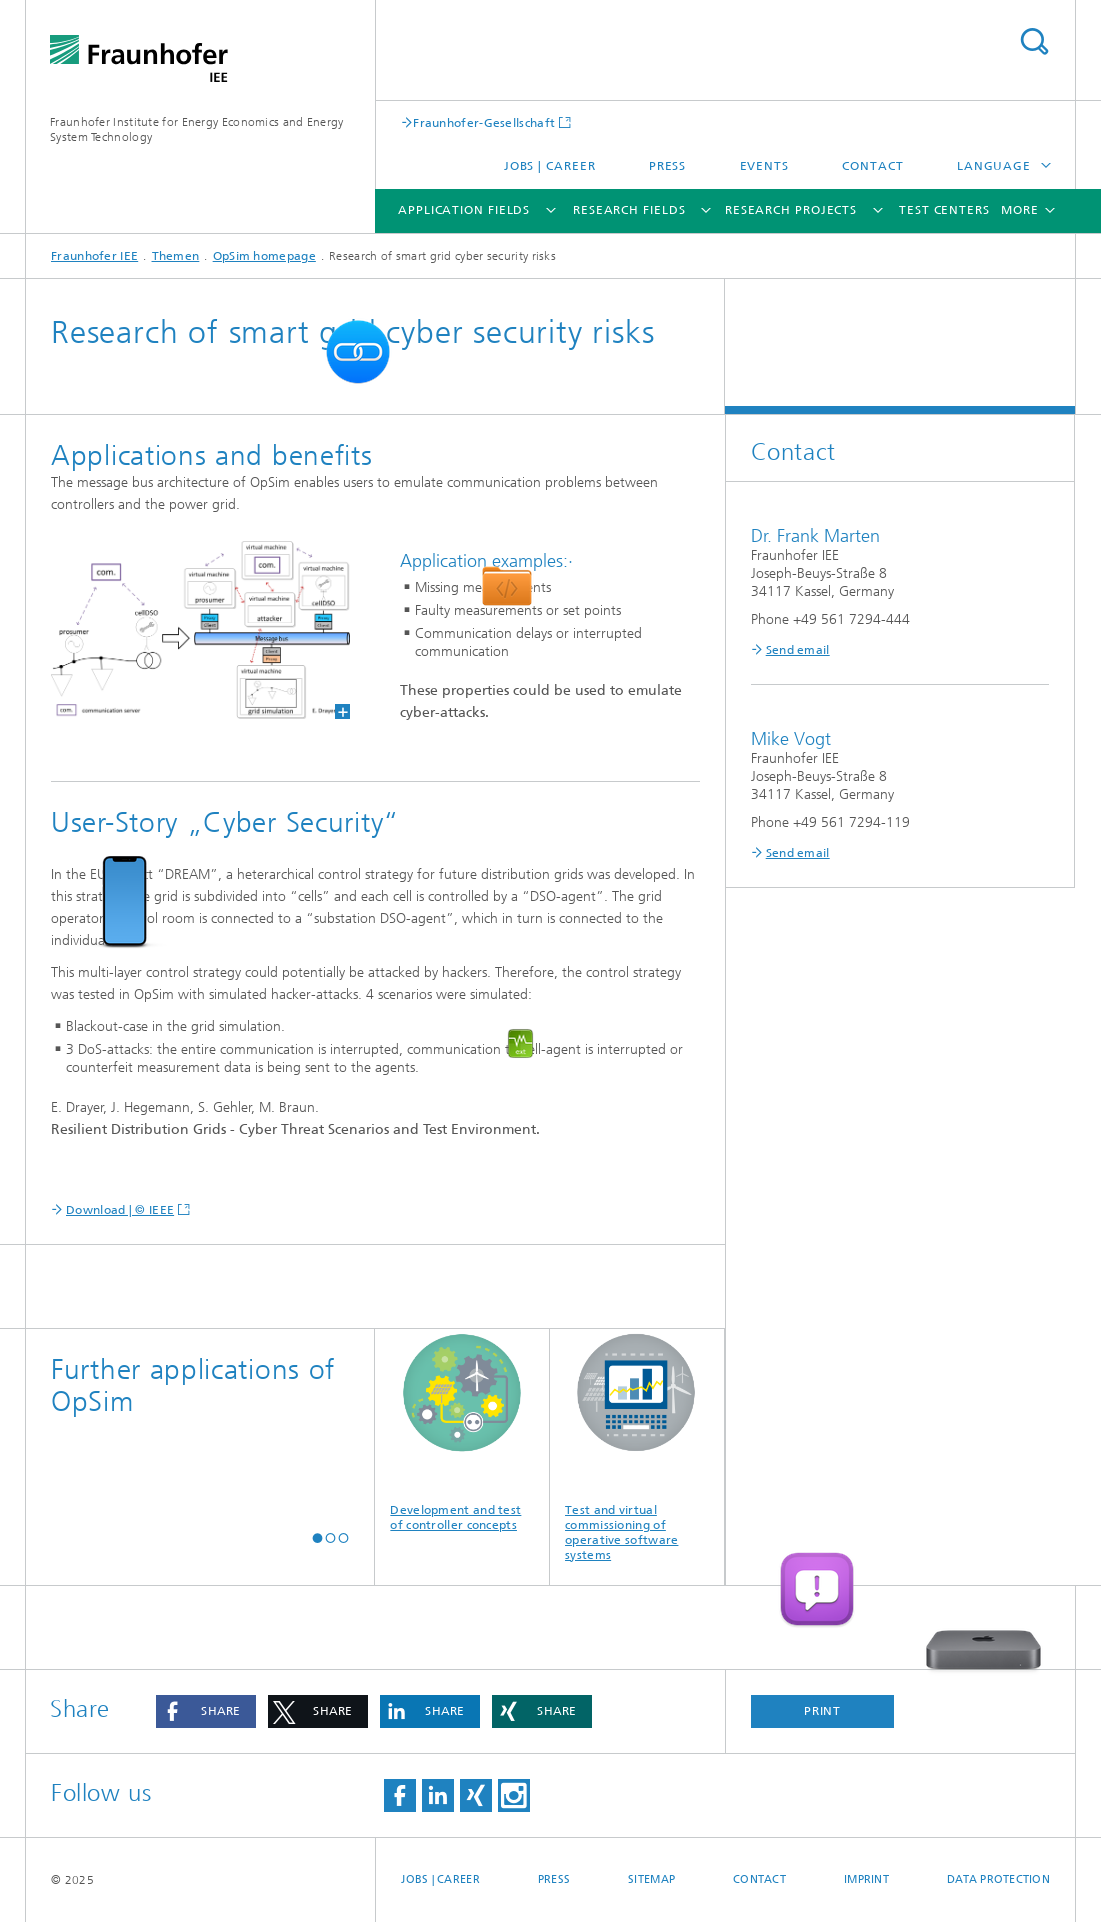  Describe the element at coordinates (124, 902) in the screenshot. I see `indicates a connected iPhone device` at that location.